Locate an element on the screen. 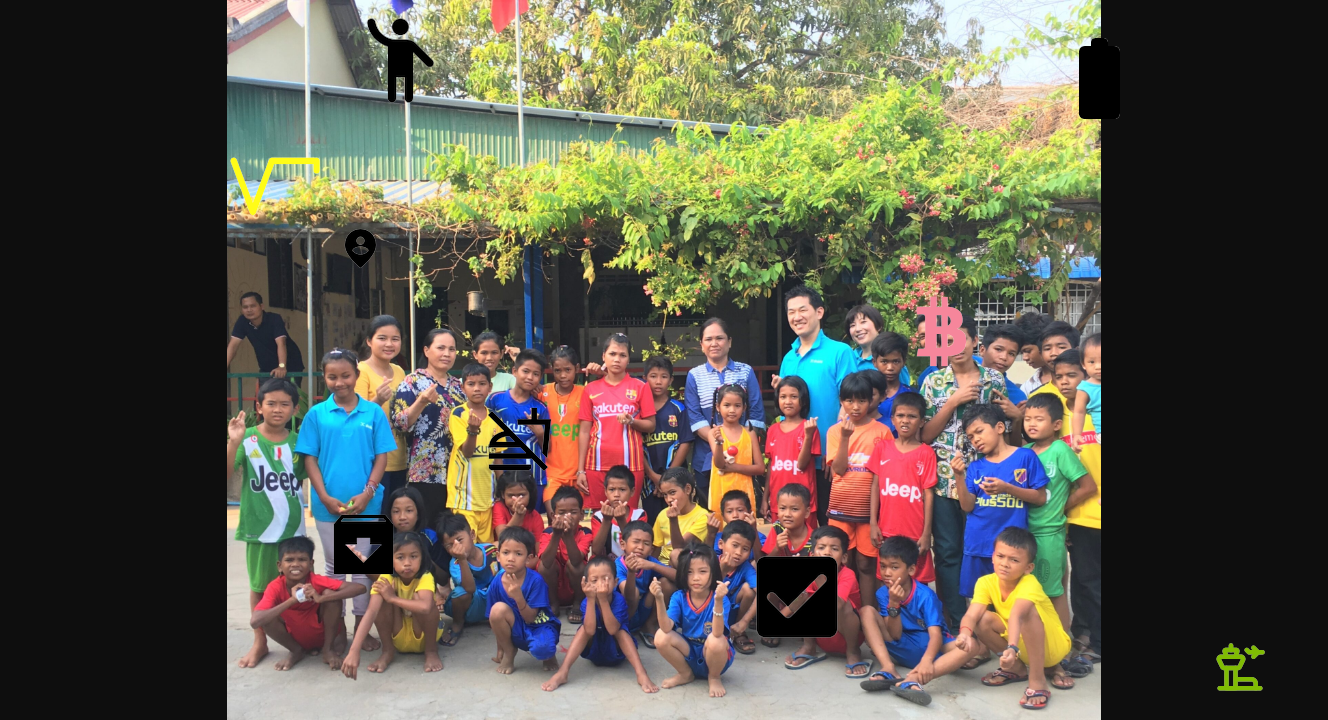 The width and height of the screenshot is (1328, 720). access social or people-related features is located at coordinates (400, 60).